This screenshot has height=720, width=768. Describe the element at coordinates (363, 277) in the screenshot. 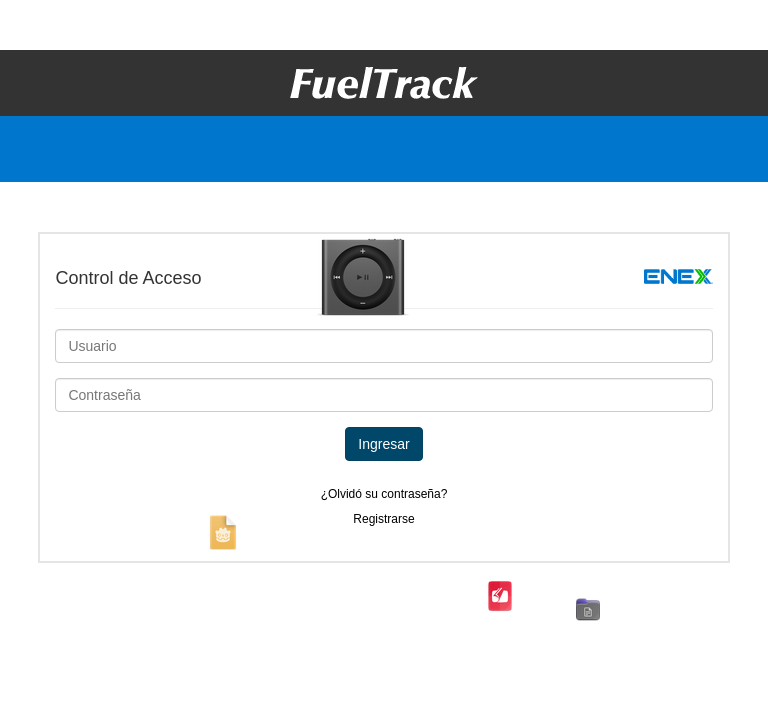

I see `iPod shuffle device in space gray` at that location.